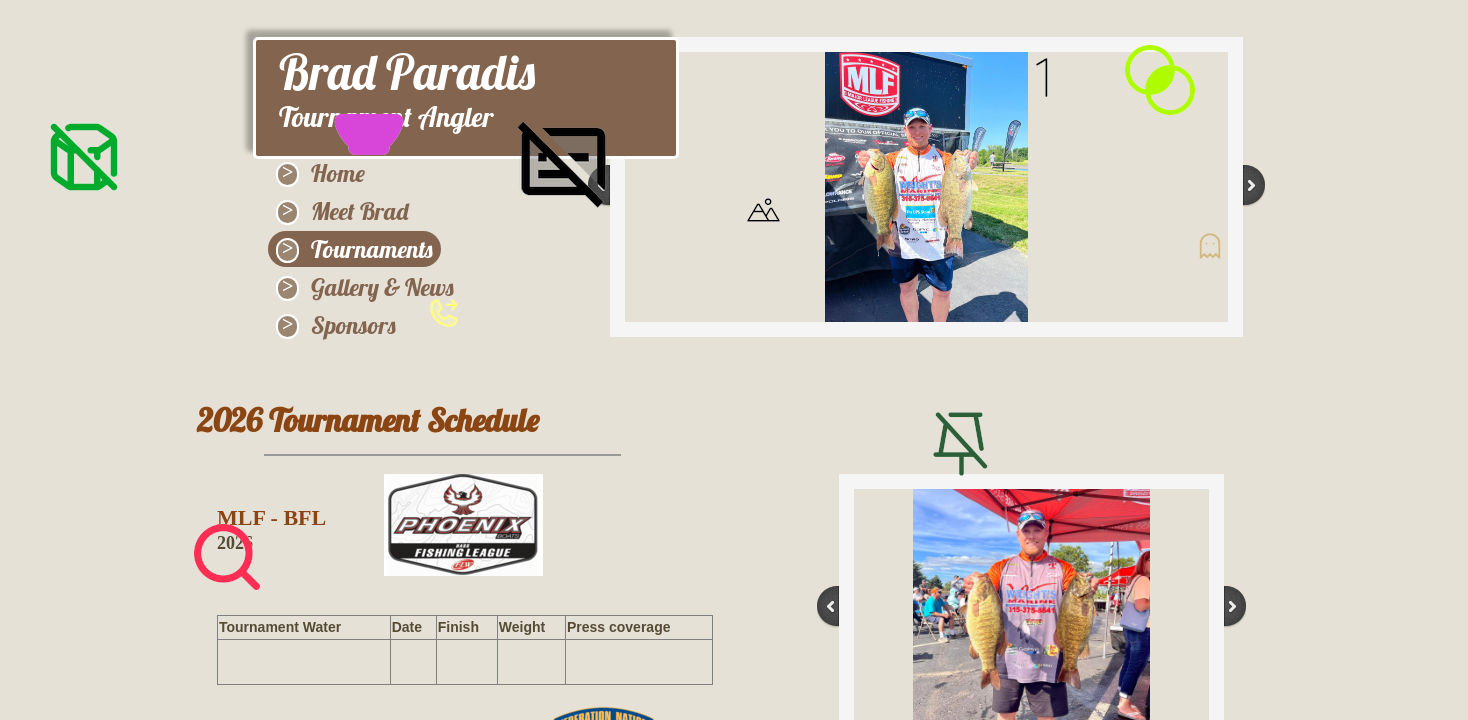 This screenshot has width=1468, height=720. Describe the element at coordinates (444, 312) in the screenshot. I see `transfer an active call` at that location.